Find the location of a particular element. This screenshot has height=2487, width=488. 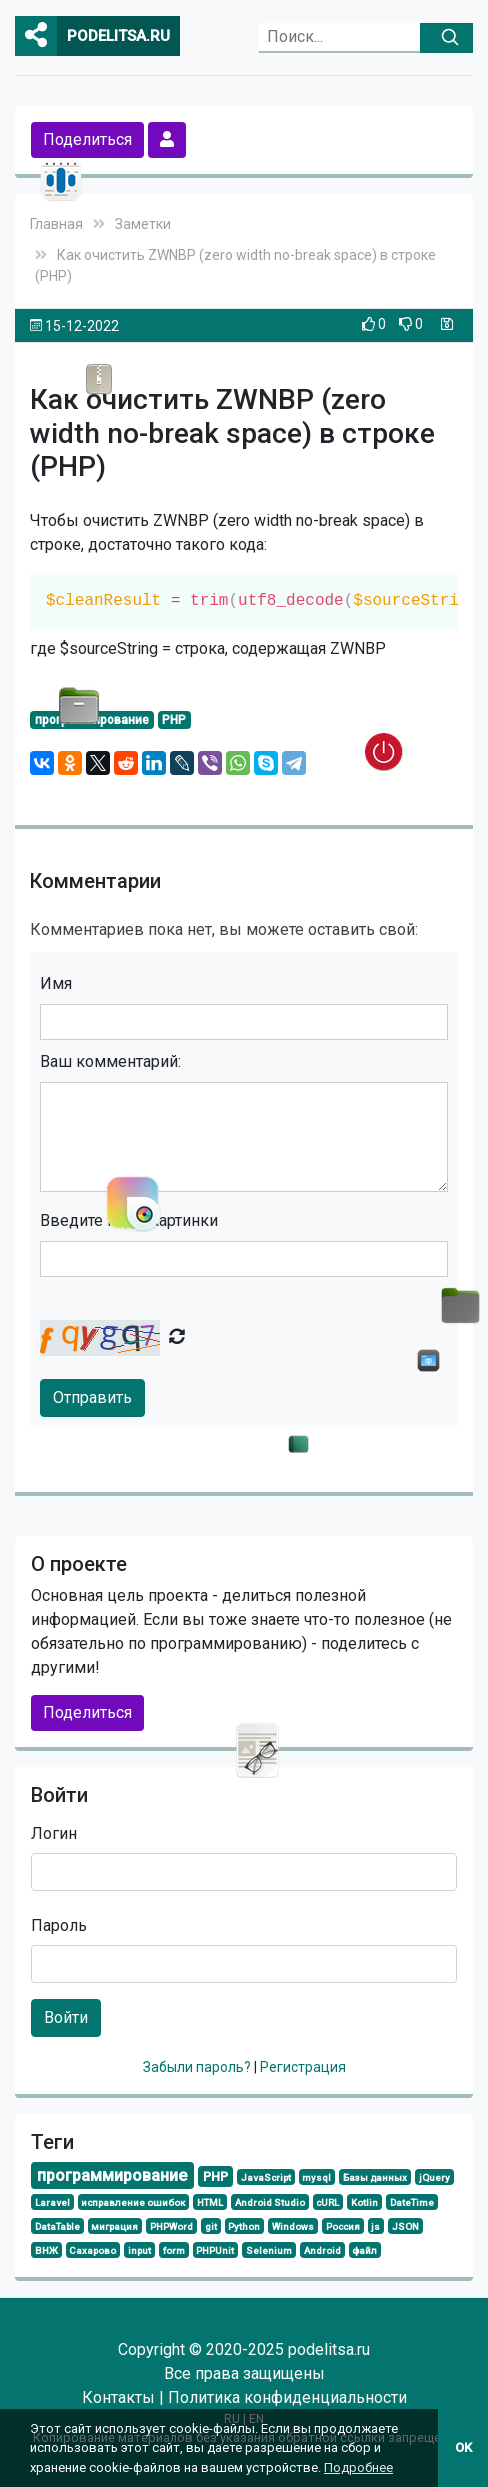

open colorgrab color picker app is located at coordinates (132, 1202).